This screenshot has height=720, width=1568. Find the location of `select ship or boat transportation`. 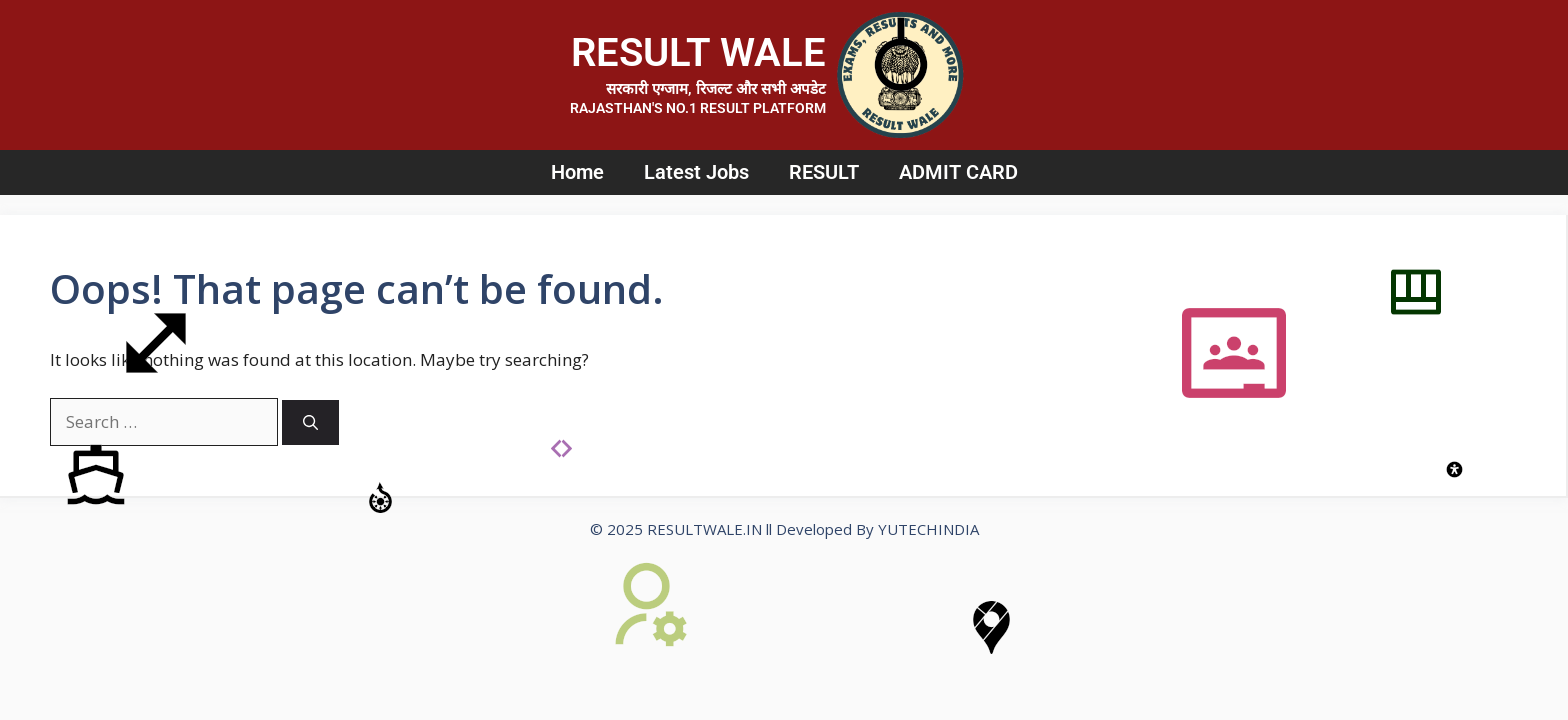

select ship or boat transportation is located at coordinates (96, 476).